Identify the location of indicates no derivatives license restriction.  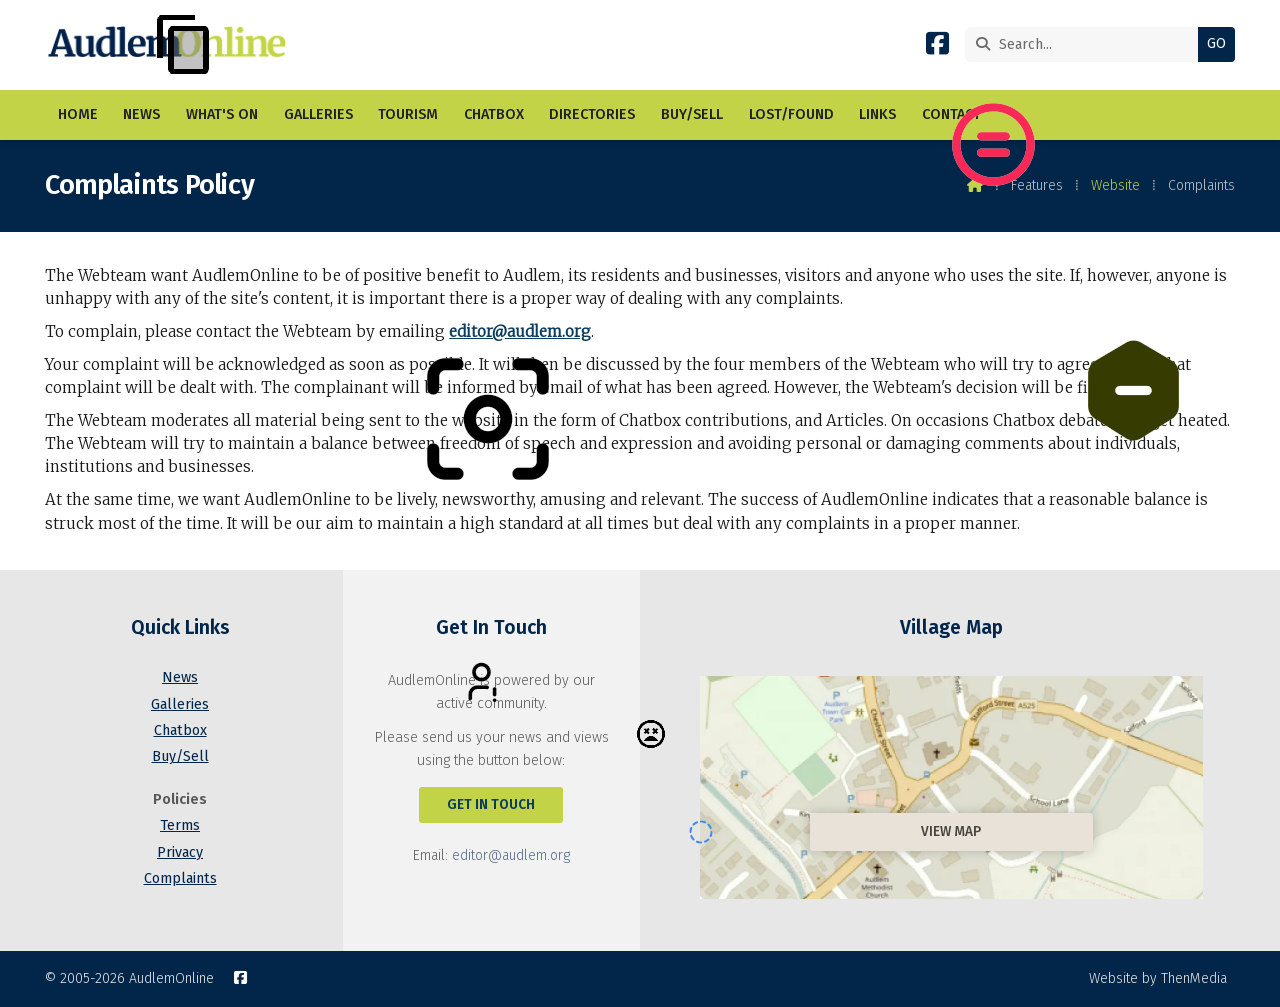
(993, 144).